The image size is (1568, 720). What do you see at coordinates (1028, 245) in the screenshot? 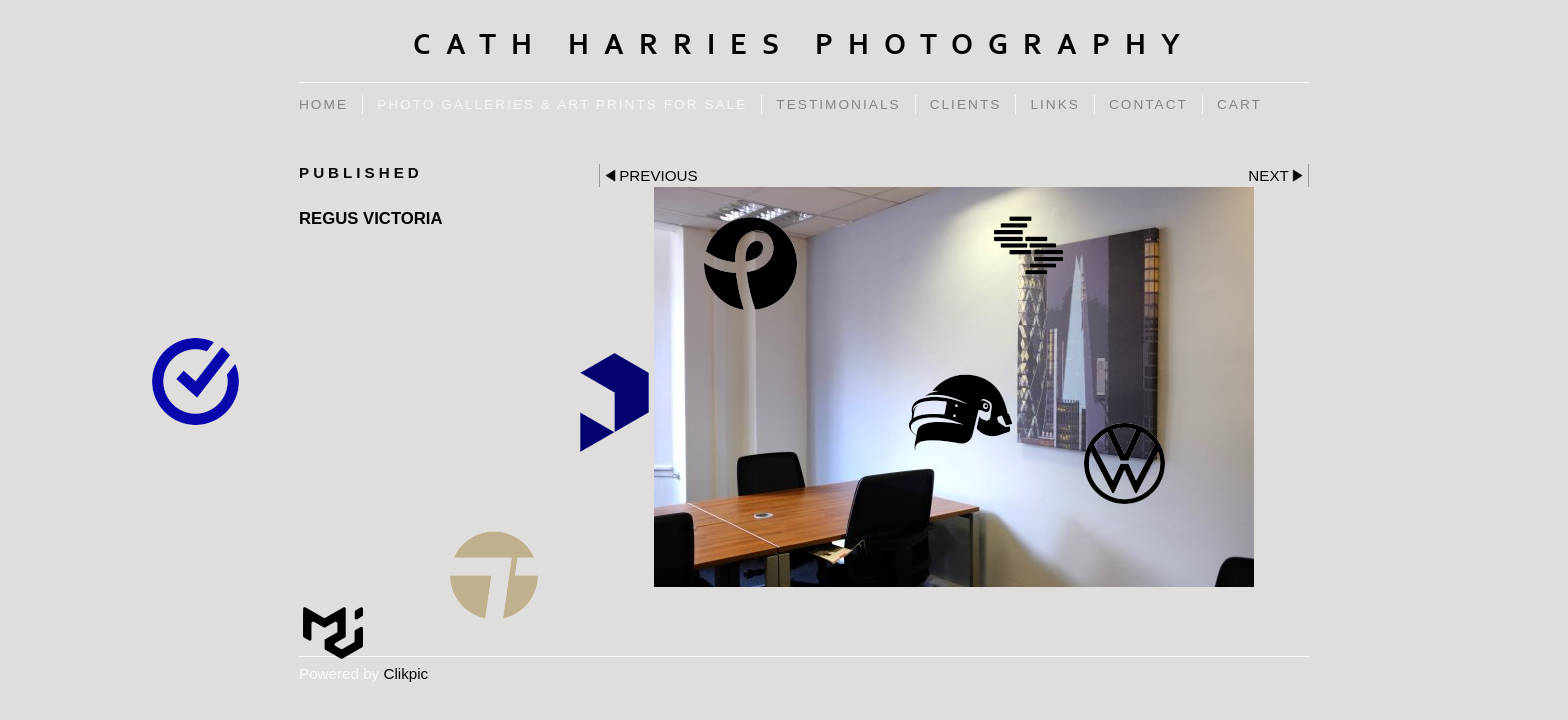
I see `Contentstack logo` at bounding box center [1028, 245].